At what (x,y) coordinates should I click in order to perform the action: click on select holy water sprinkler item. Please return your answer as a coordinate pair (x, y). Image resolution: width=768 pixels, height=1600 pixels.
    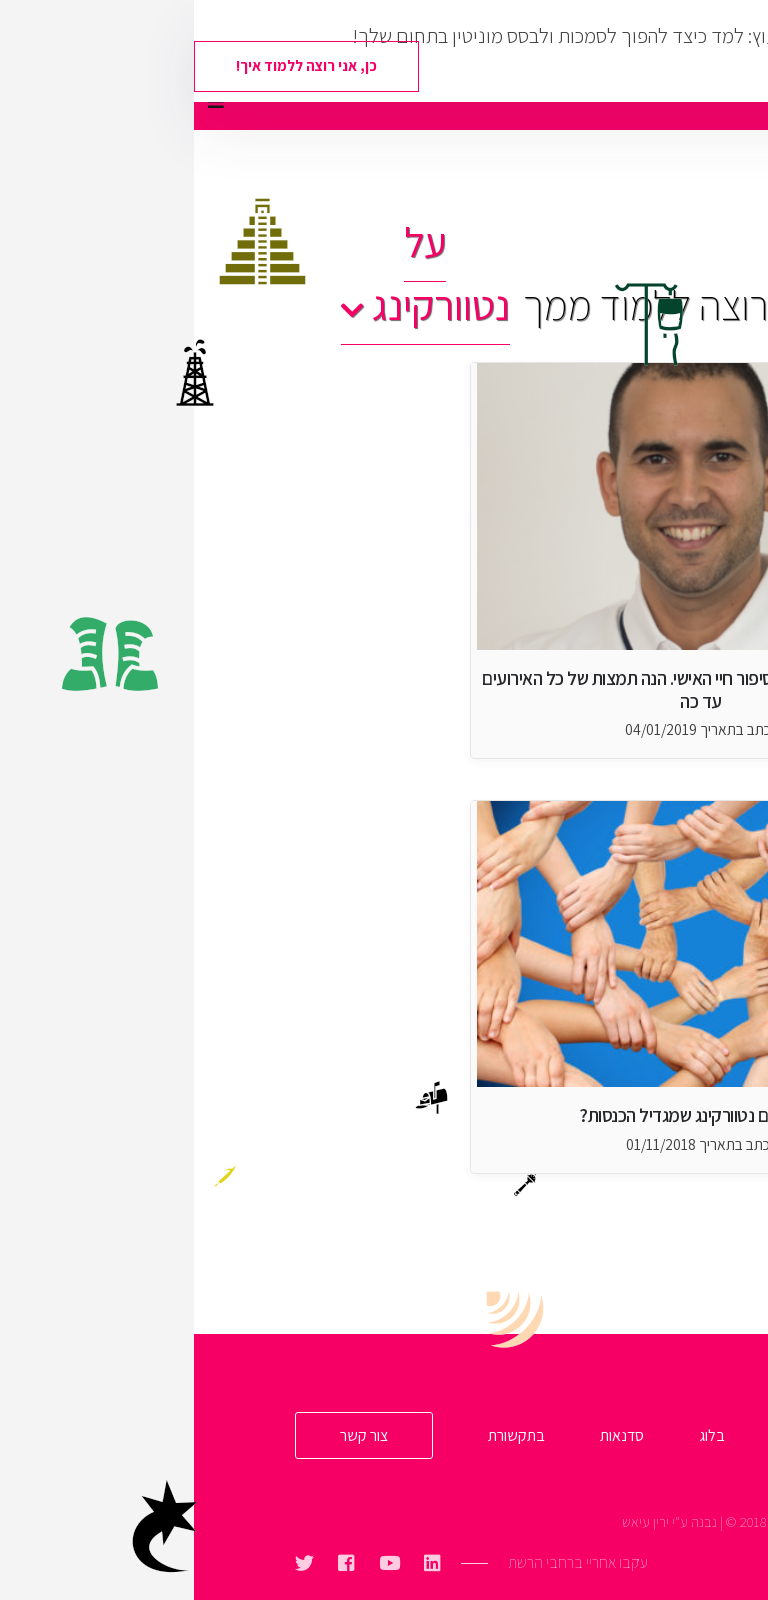
    Looking at the image, I should click on (525, 1185).